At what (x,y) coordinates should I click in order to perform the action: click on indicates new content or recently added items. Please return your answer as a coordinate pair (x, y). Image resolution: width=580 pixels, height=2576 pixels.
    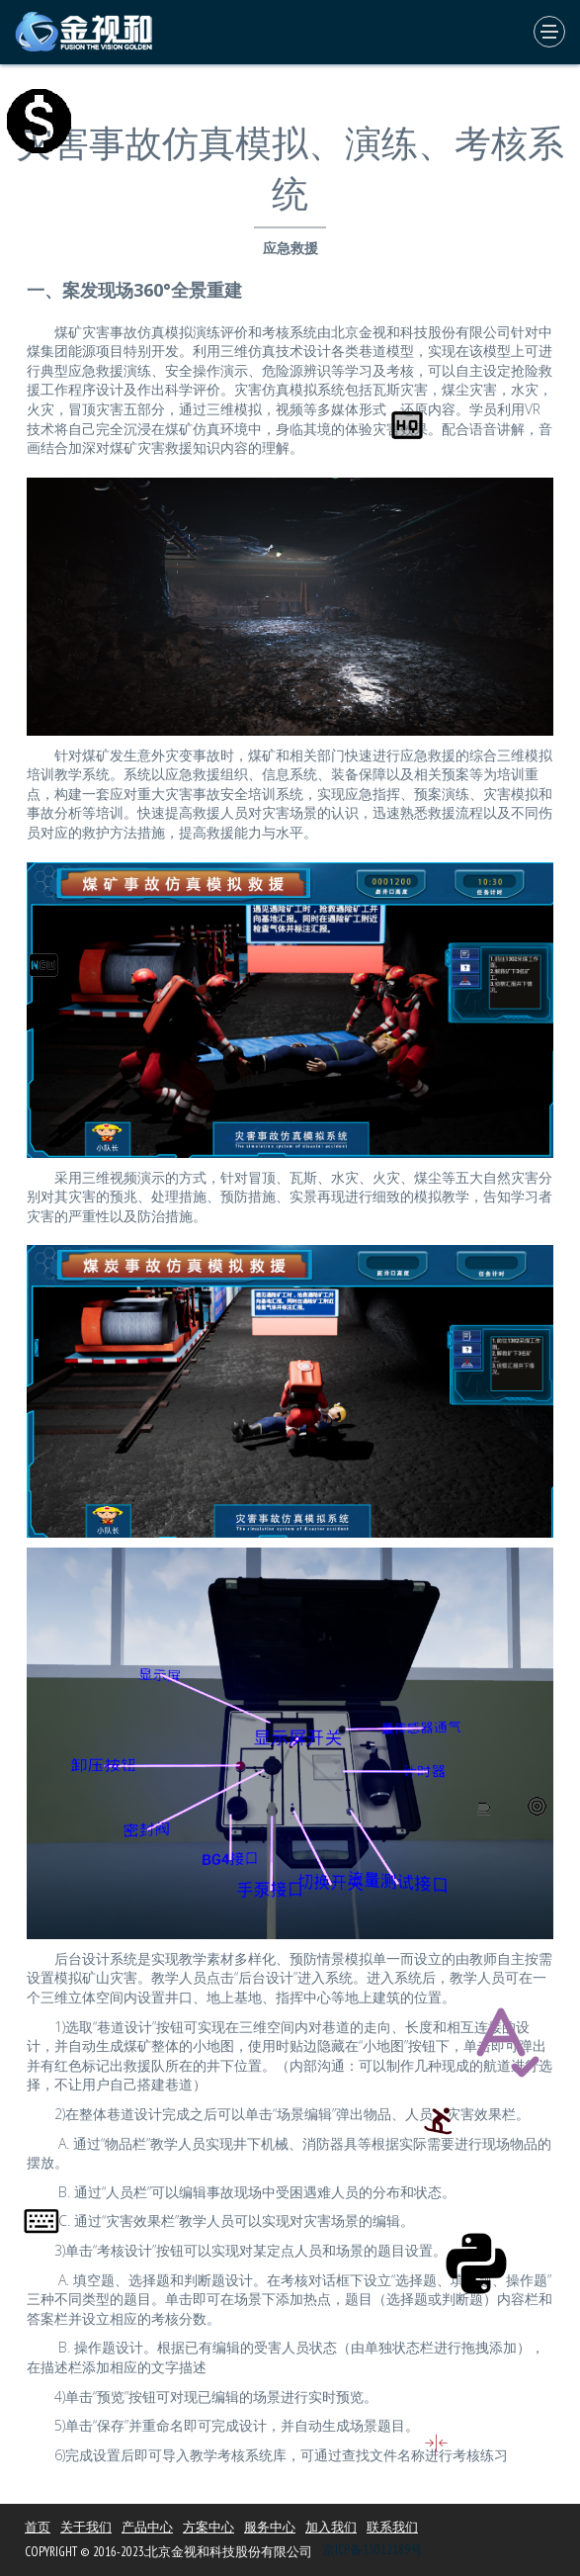
    Looking at the image, I should click on (43, 965).